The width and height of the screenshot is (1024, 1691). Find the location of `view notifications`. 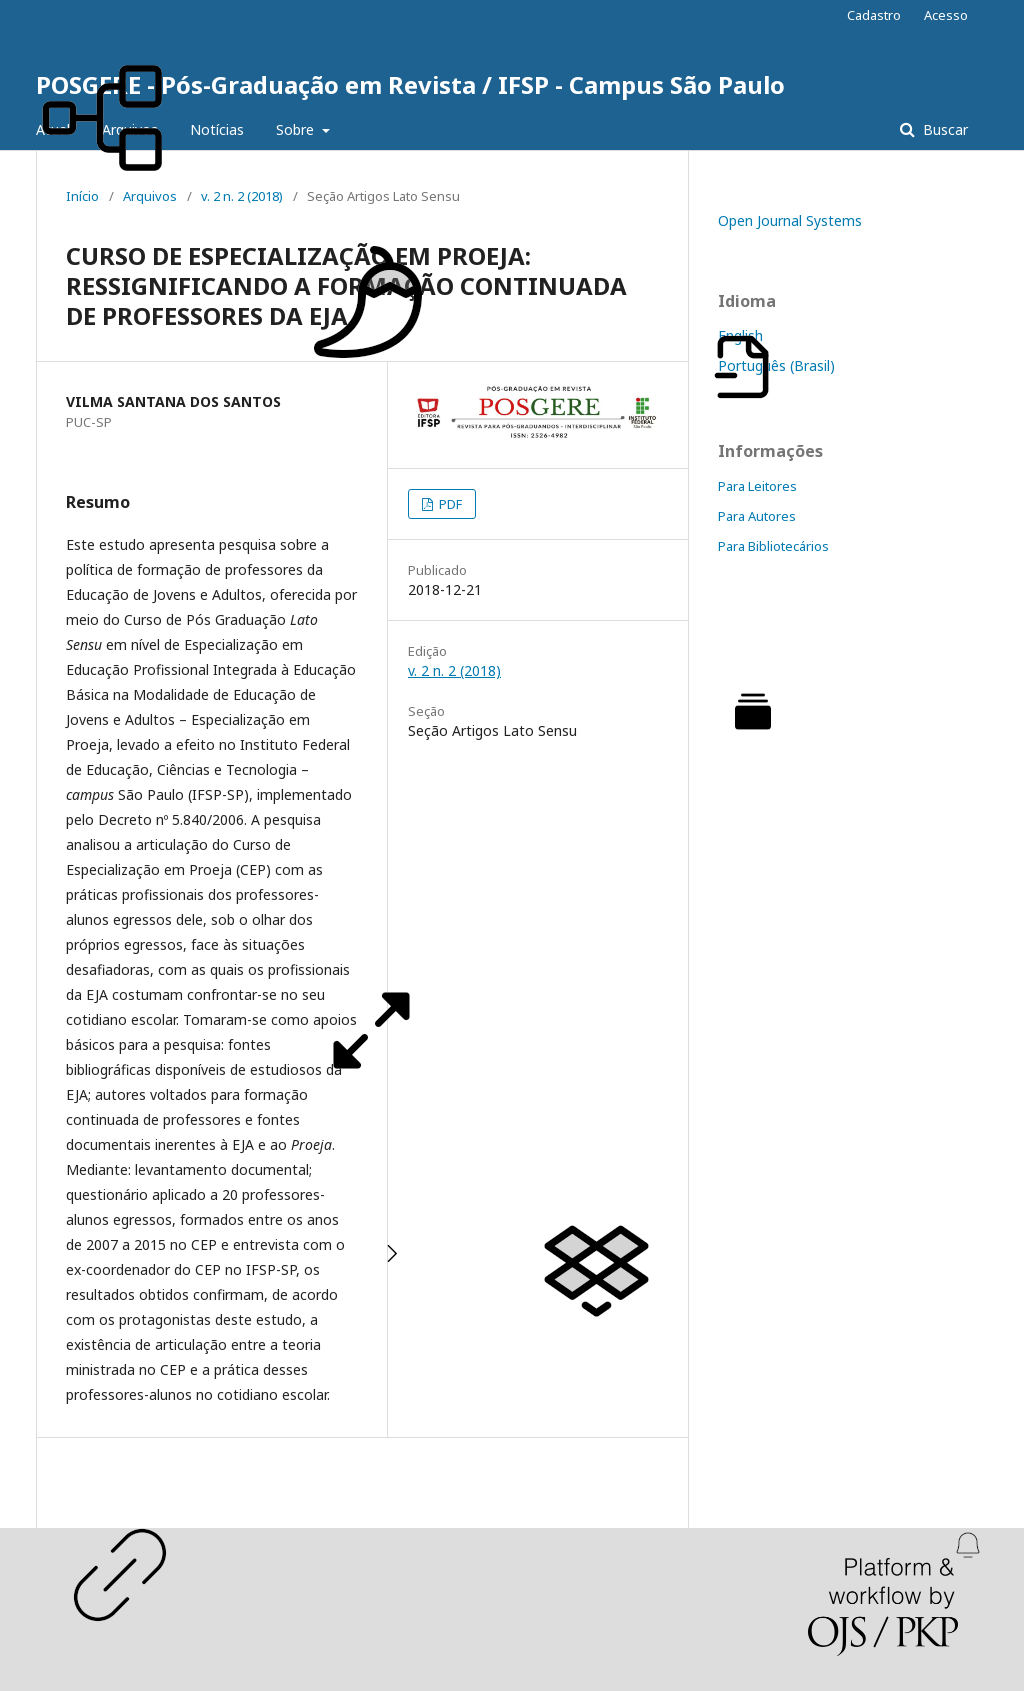

view notifications is located at coordinates (968, 1545).